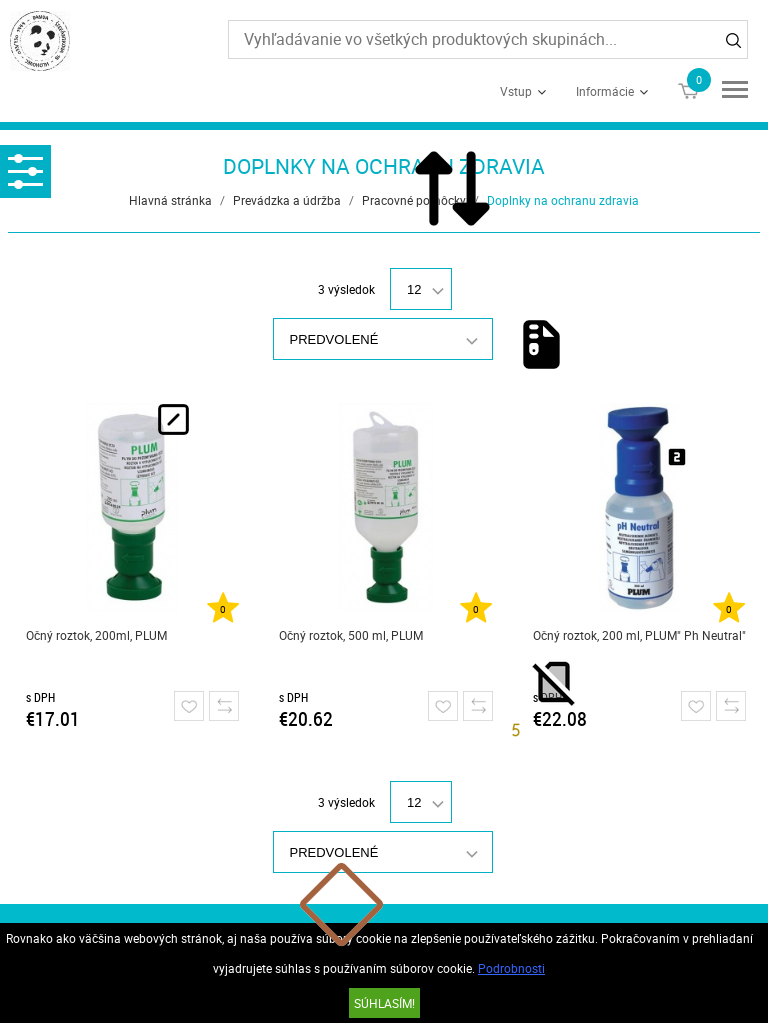 This screenshot has height=1023, width=768. I want to click on indicates the number five in a list or sequence, so click(516, 730).